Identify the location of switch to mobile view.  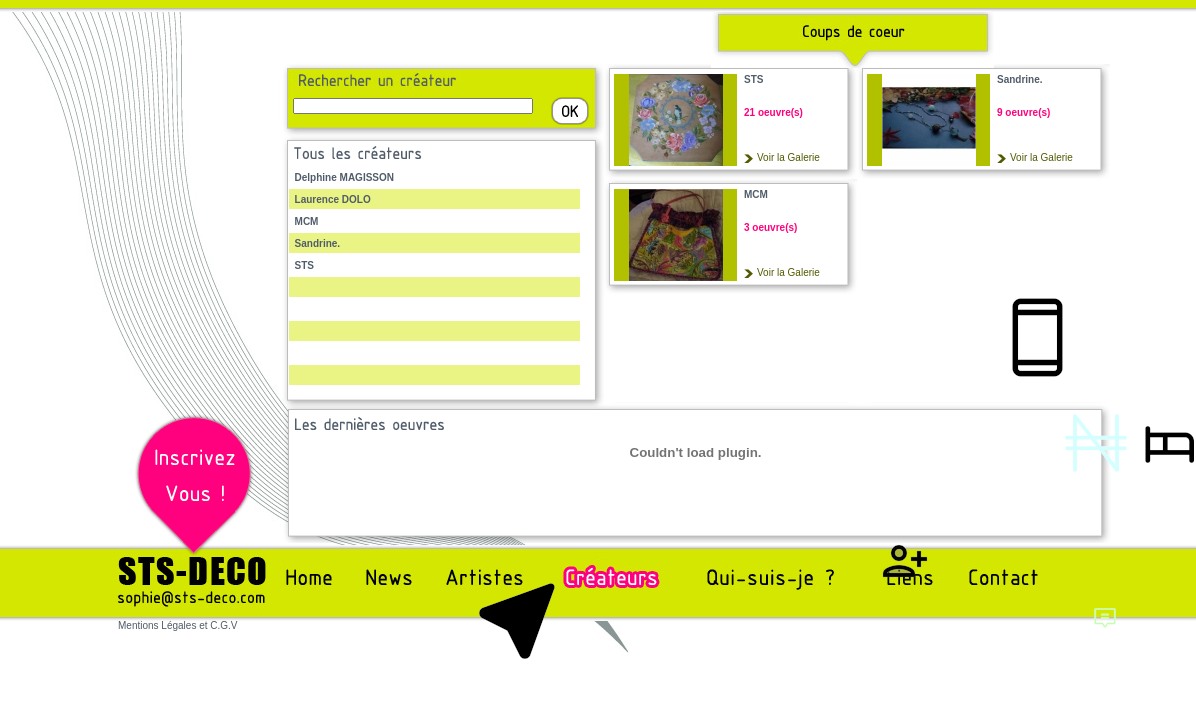
(1037, 337).